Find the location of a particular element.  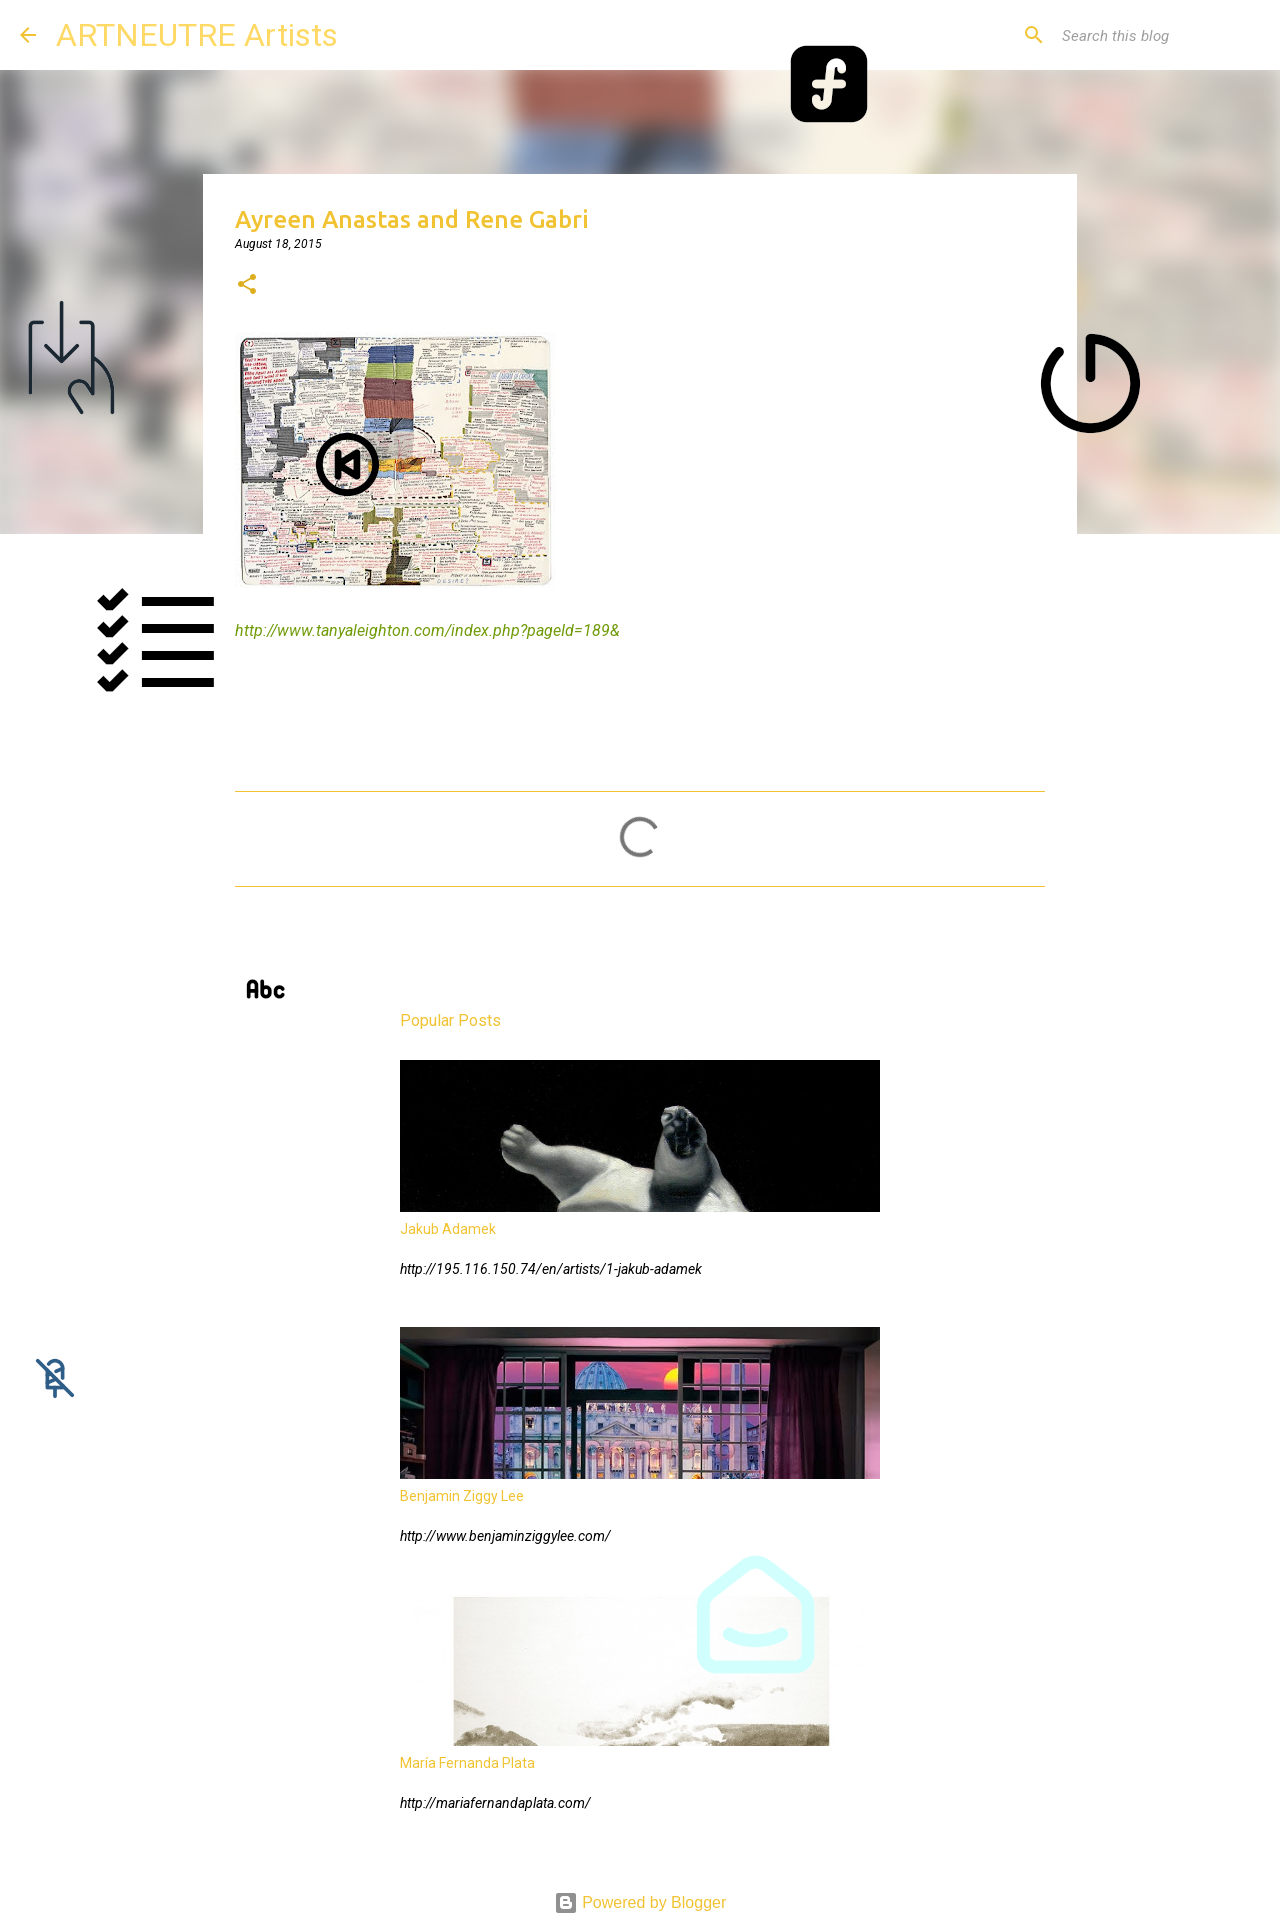

access text formatting options is located at coordinates (266, 989).